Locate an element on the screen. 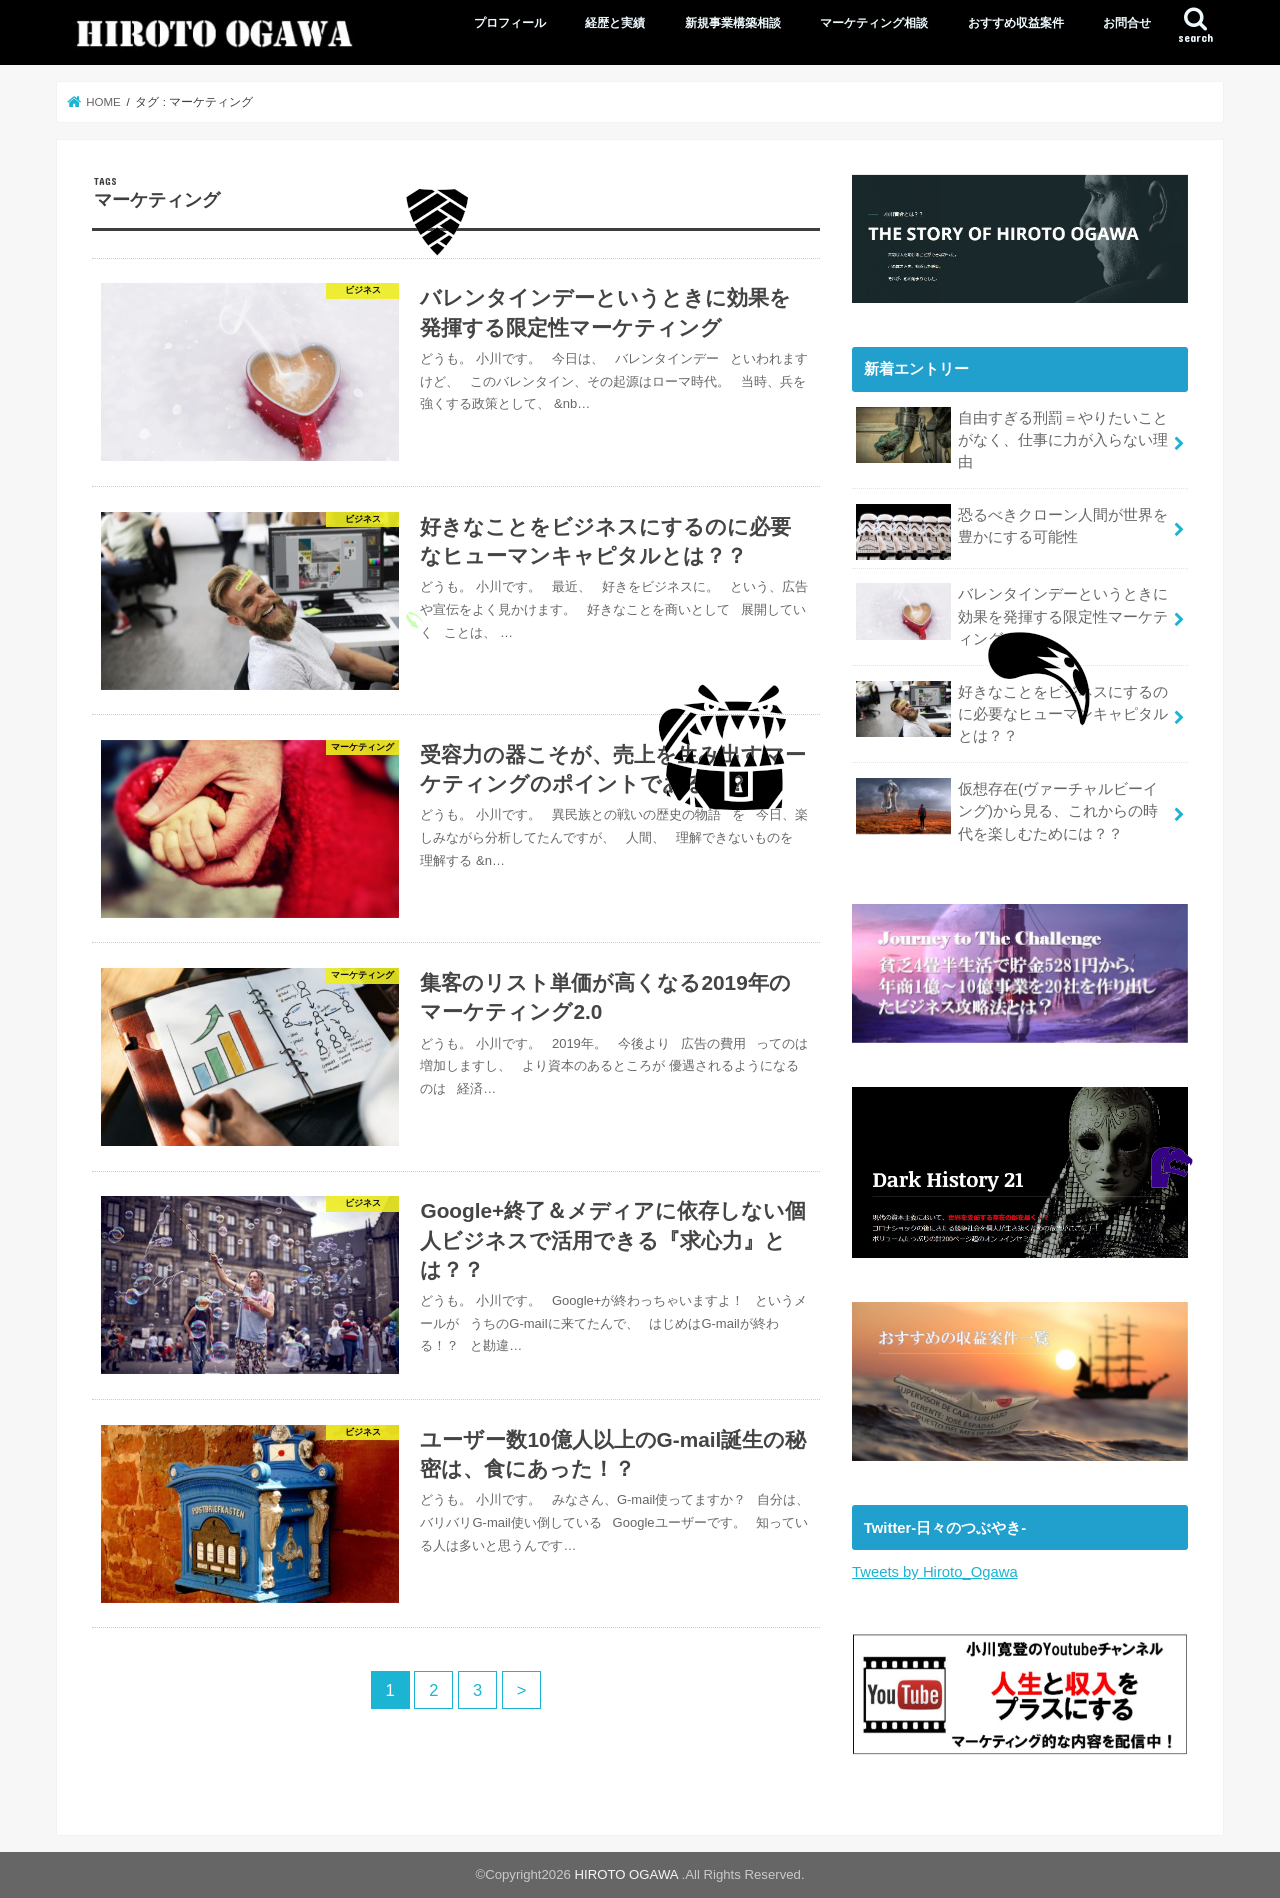 The image size is (1280, 1898). equip or view layered armor sets is located at coordinates (437, 222).